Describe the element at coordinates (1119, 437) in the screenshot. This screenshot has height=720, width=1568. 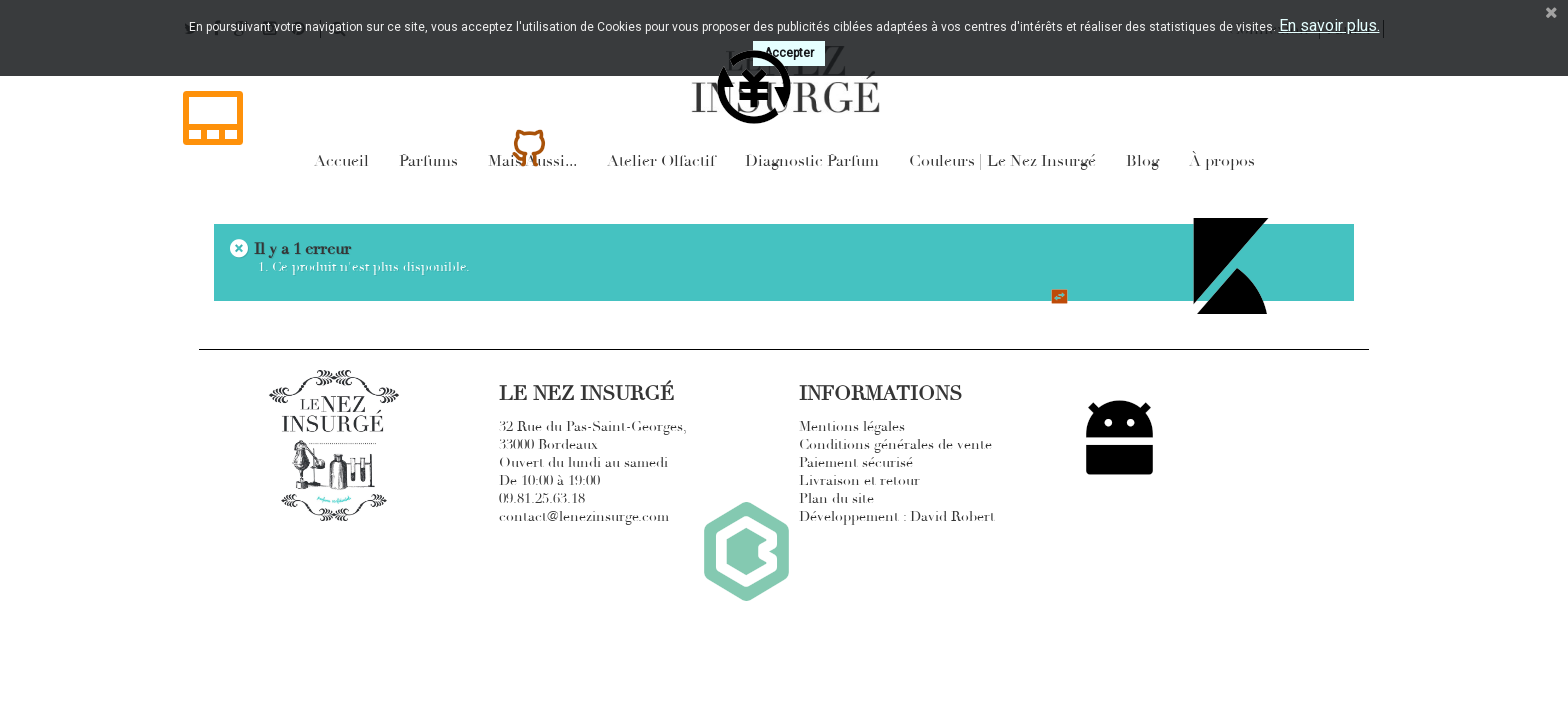
I see `android operating system logo` at that location.